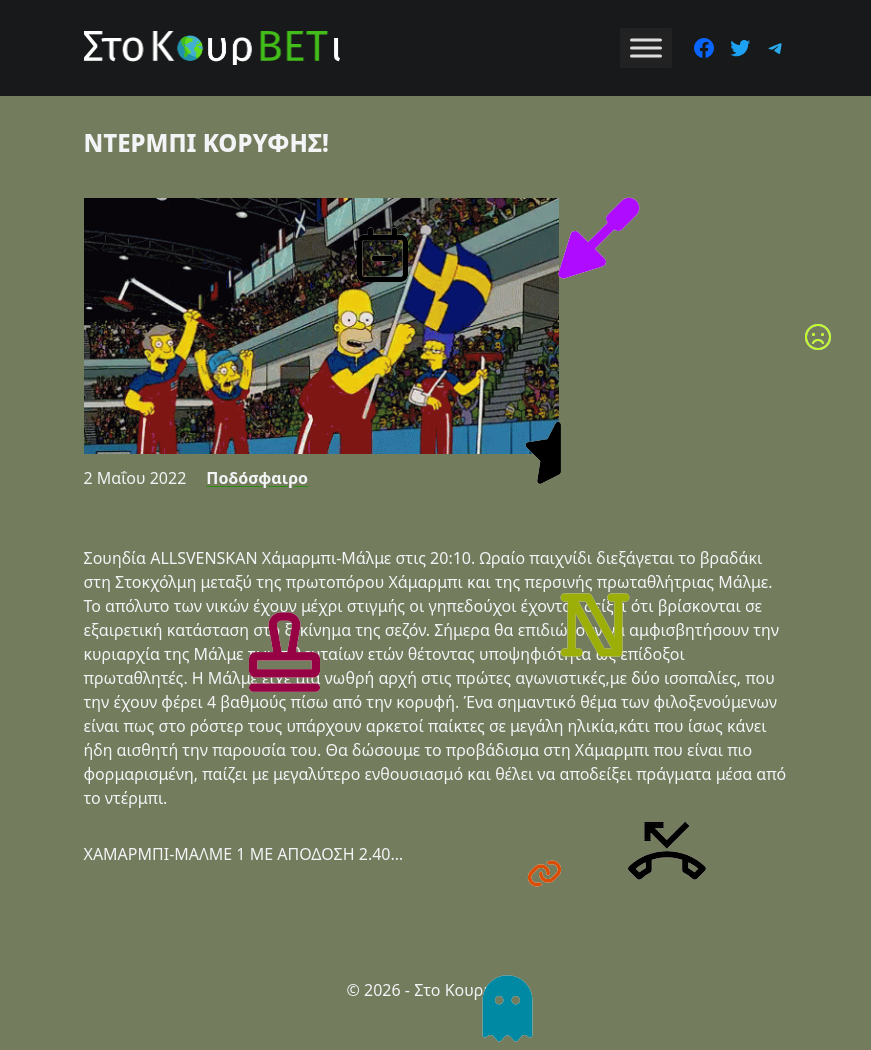 This screenshot has height=1050, width=871. What do you see at coordinates (667, 851) in the screenshot?
I see `indicates a missed phone call` at bounding box center [667, 851].